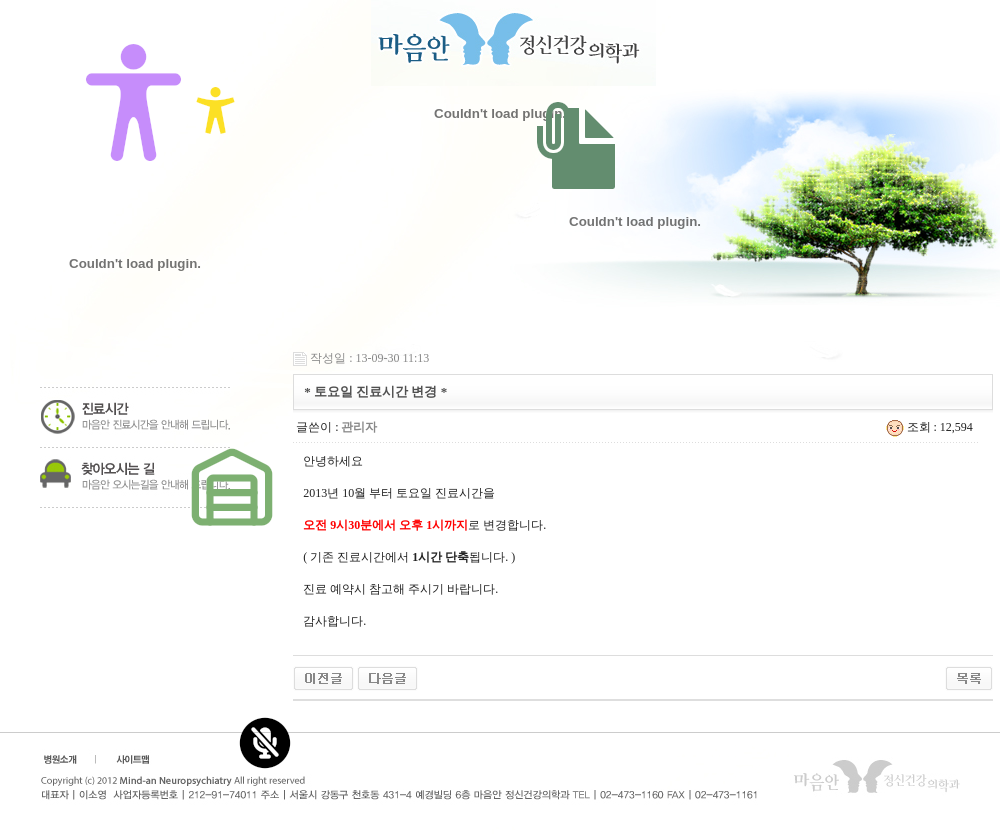  I want to click on attach a file or document, so click(576, 147).